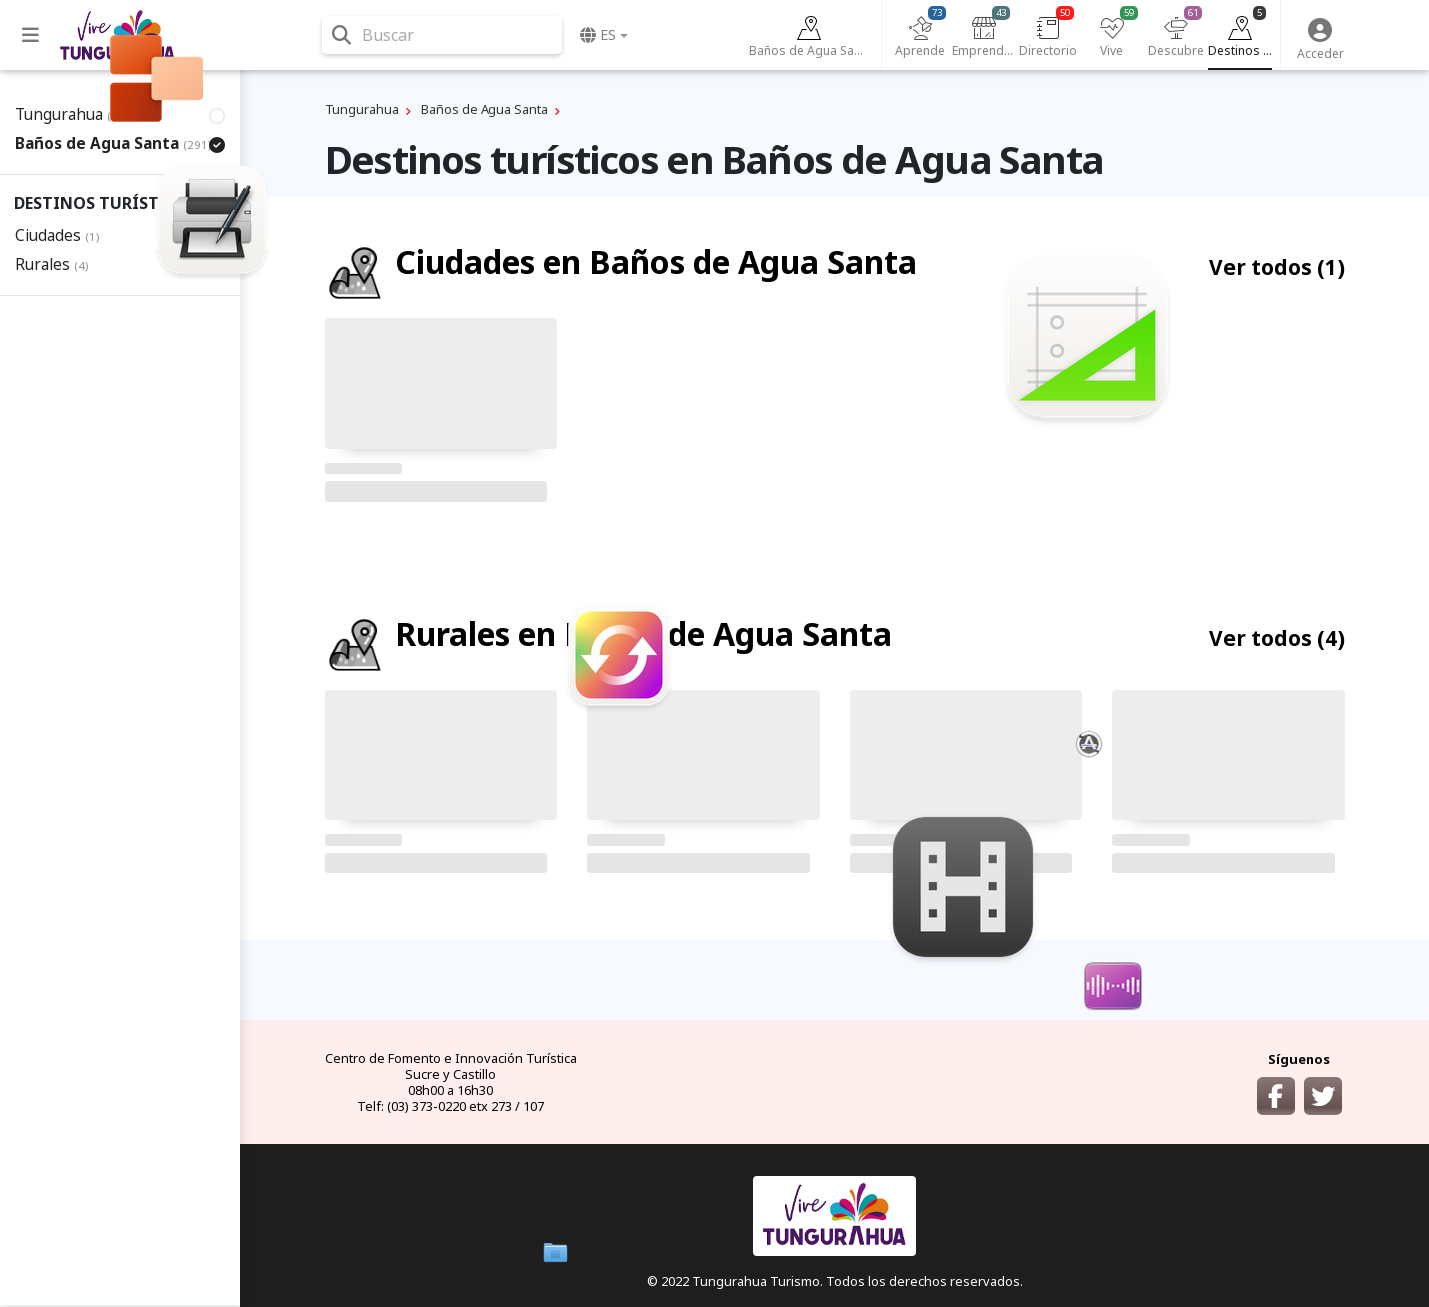 This screenshot has height=1307, width=1429. I want to click on open microsoft power automate, so click(153, 78).